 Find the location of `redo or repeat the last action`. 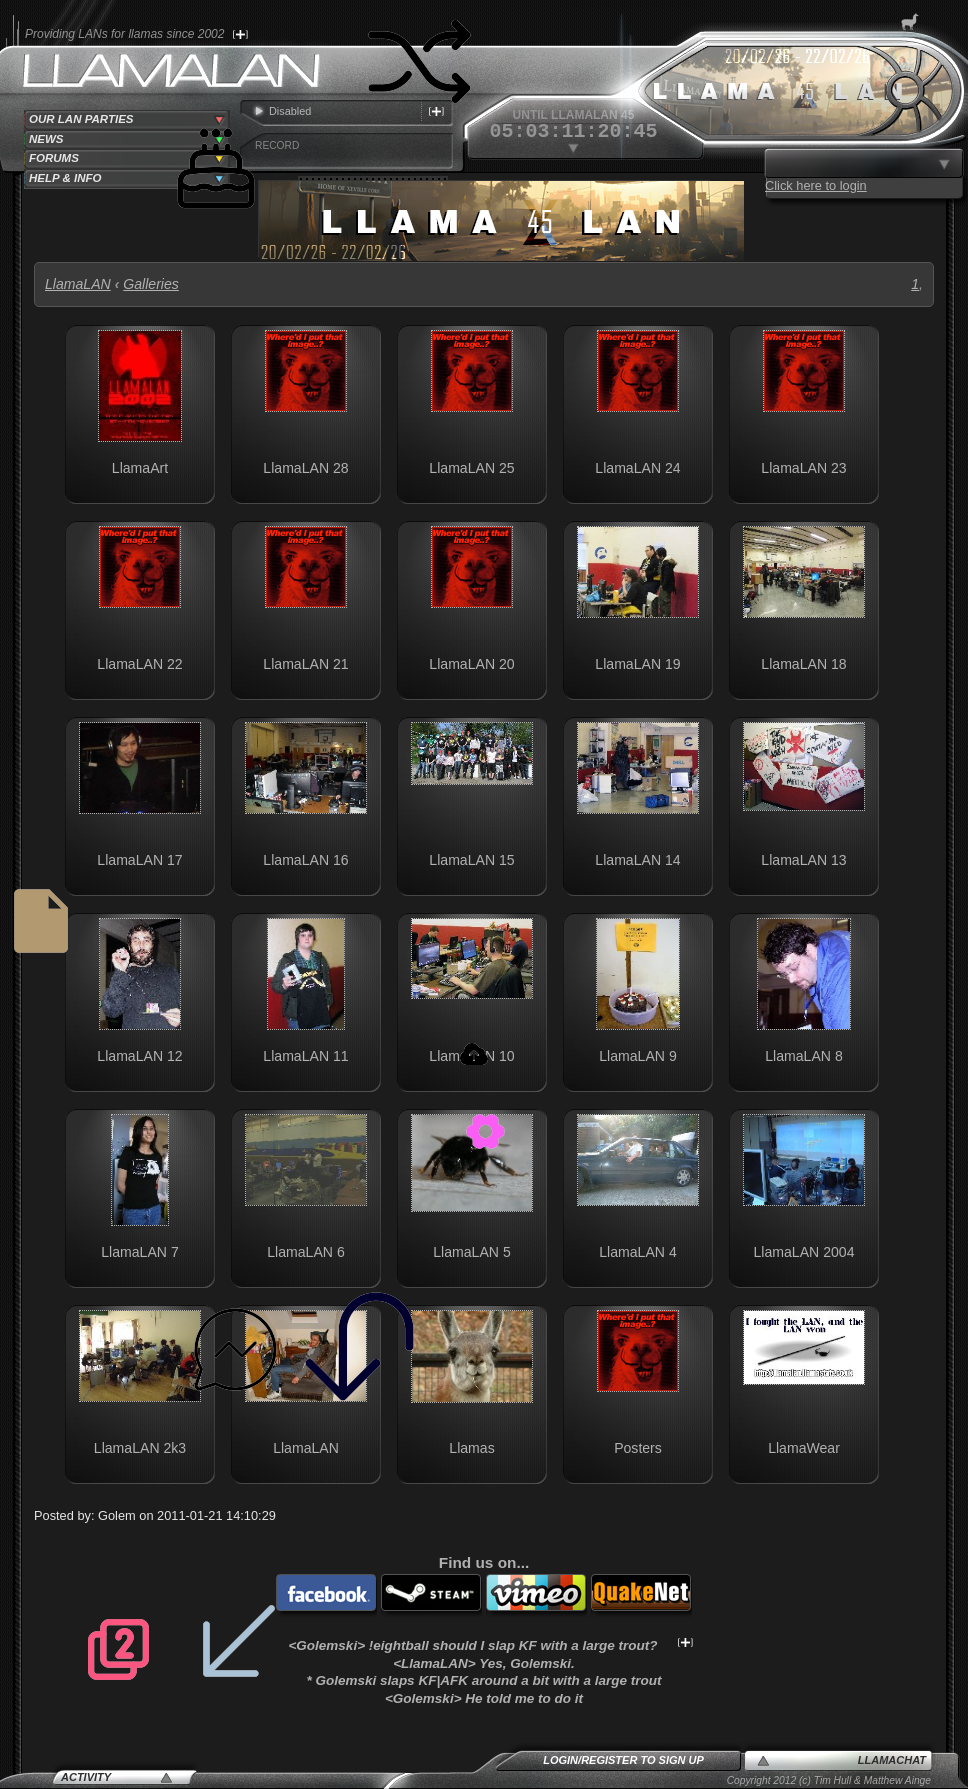

redo or repeat the last action is located at coordinates (359, 1346).